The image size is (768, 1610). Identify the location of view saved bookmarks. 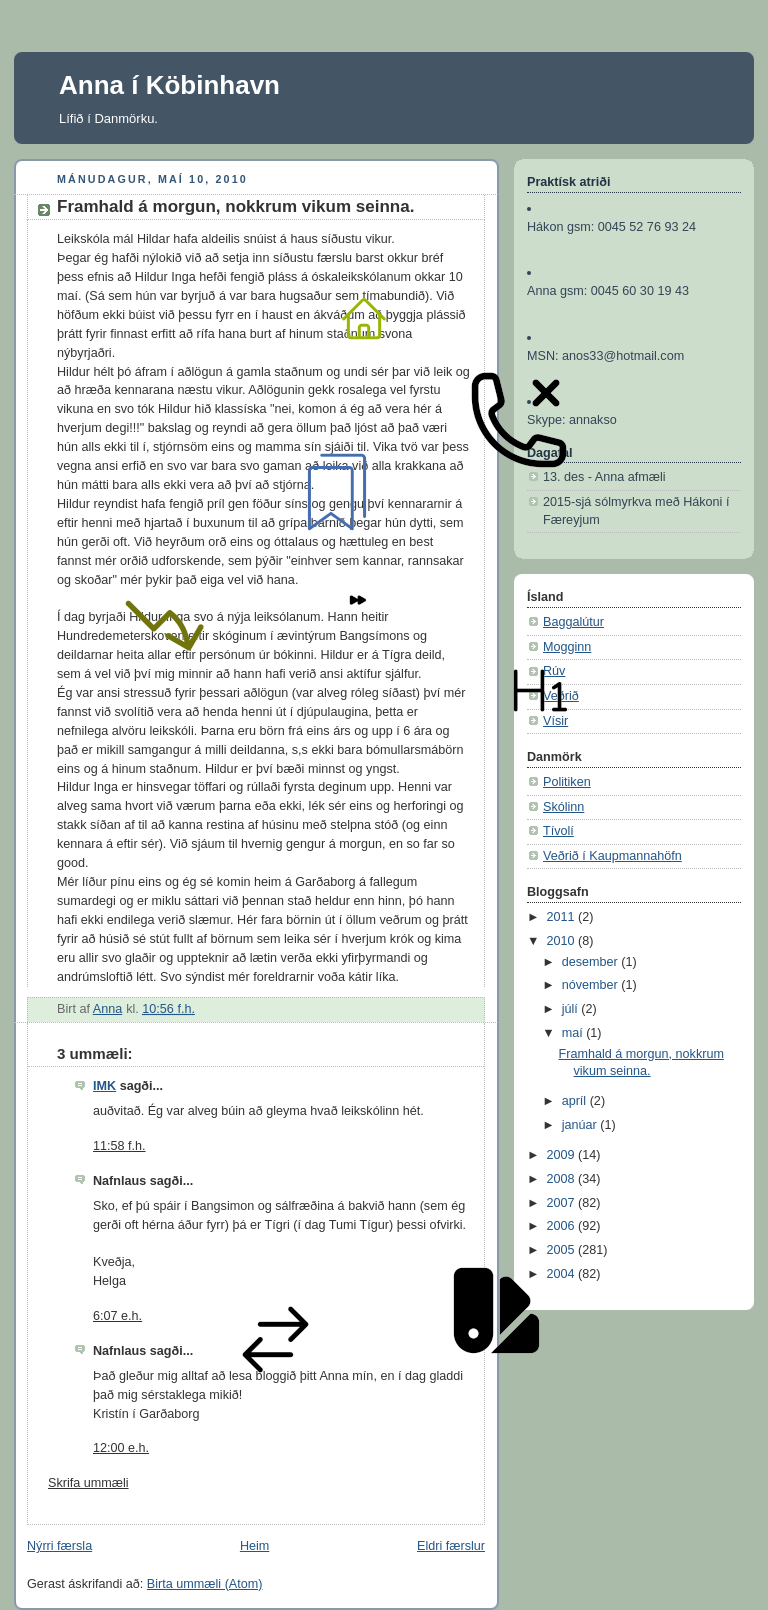
(337, 492).